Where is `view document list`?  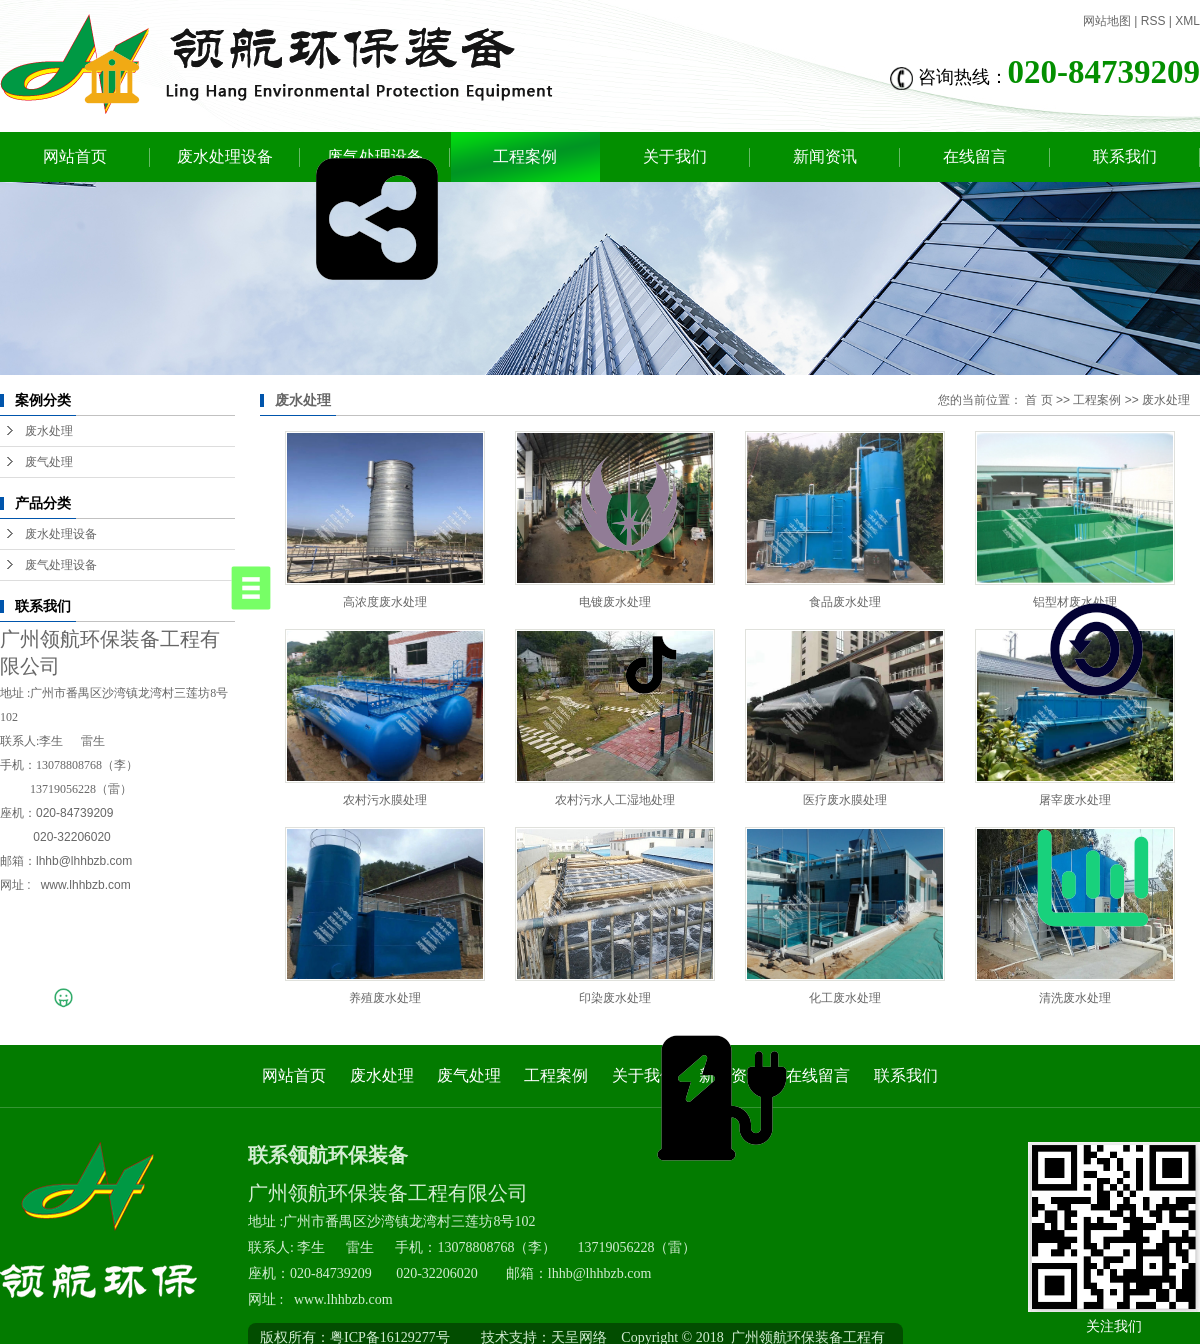
view document list is located at coordinates (251, 588).